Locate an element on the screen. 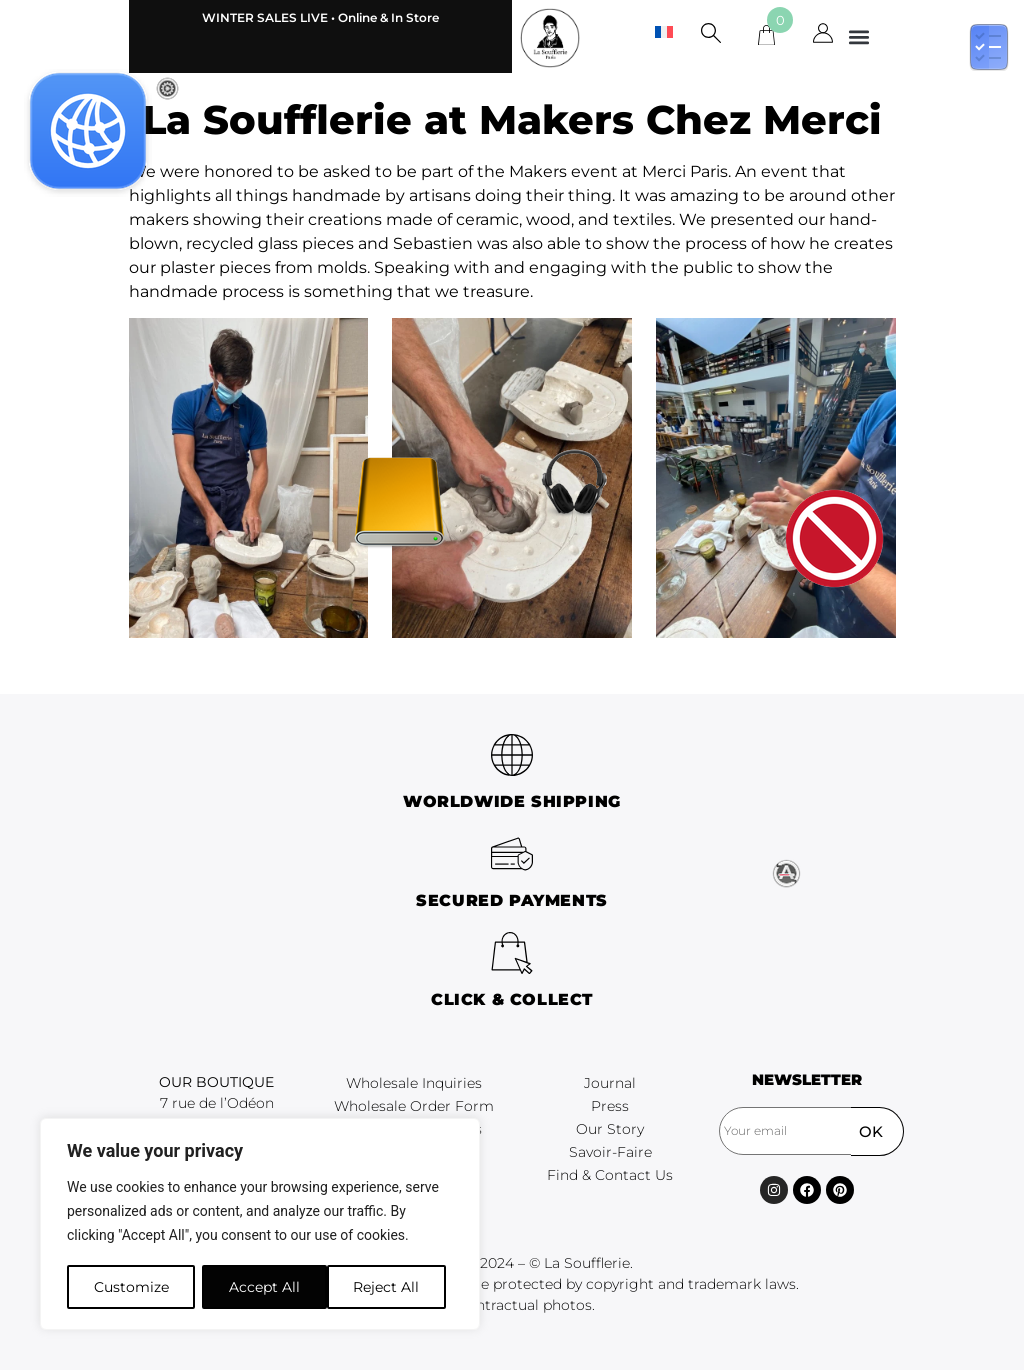  open system settings is located at coordinates (167, 88).